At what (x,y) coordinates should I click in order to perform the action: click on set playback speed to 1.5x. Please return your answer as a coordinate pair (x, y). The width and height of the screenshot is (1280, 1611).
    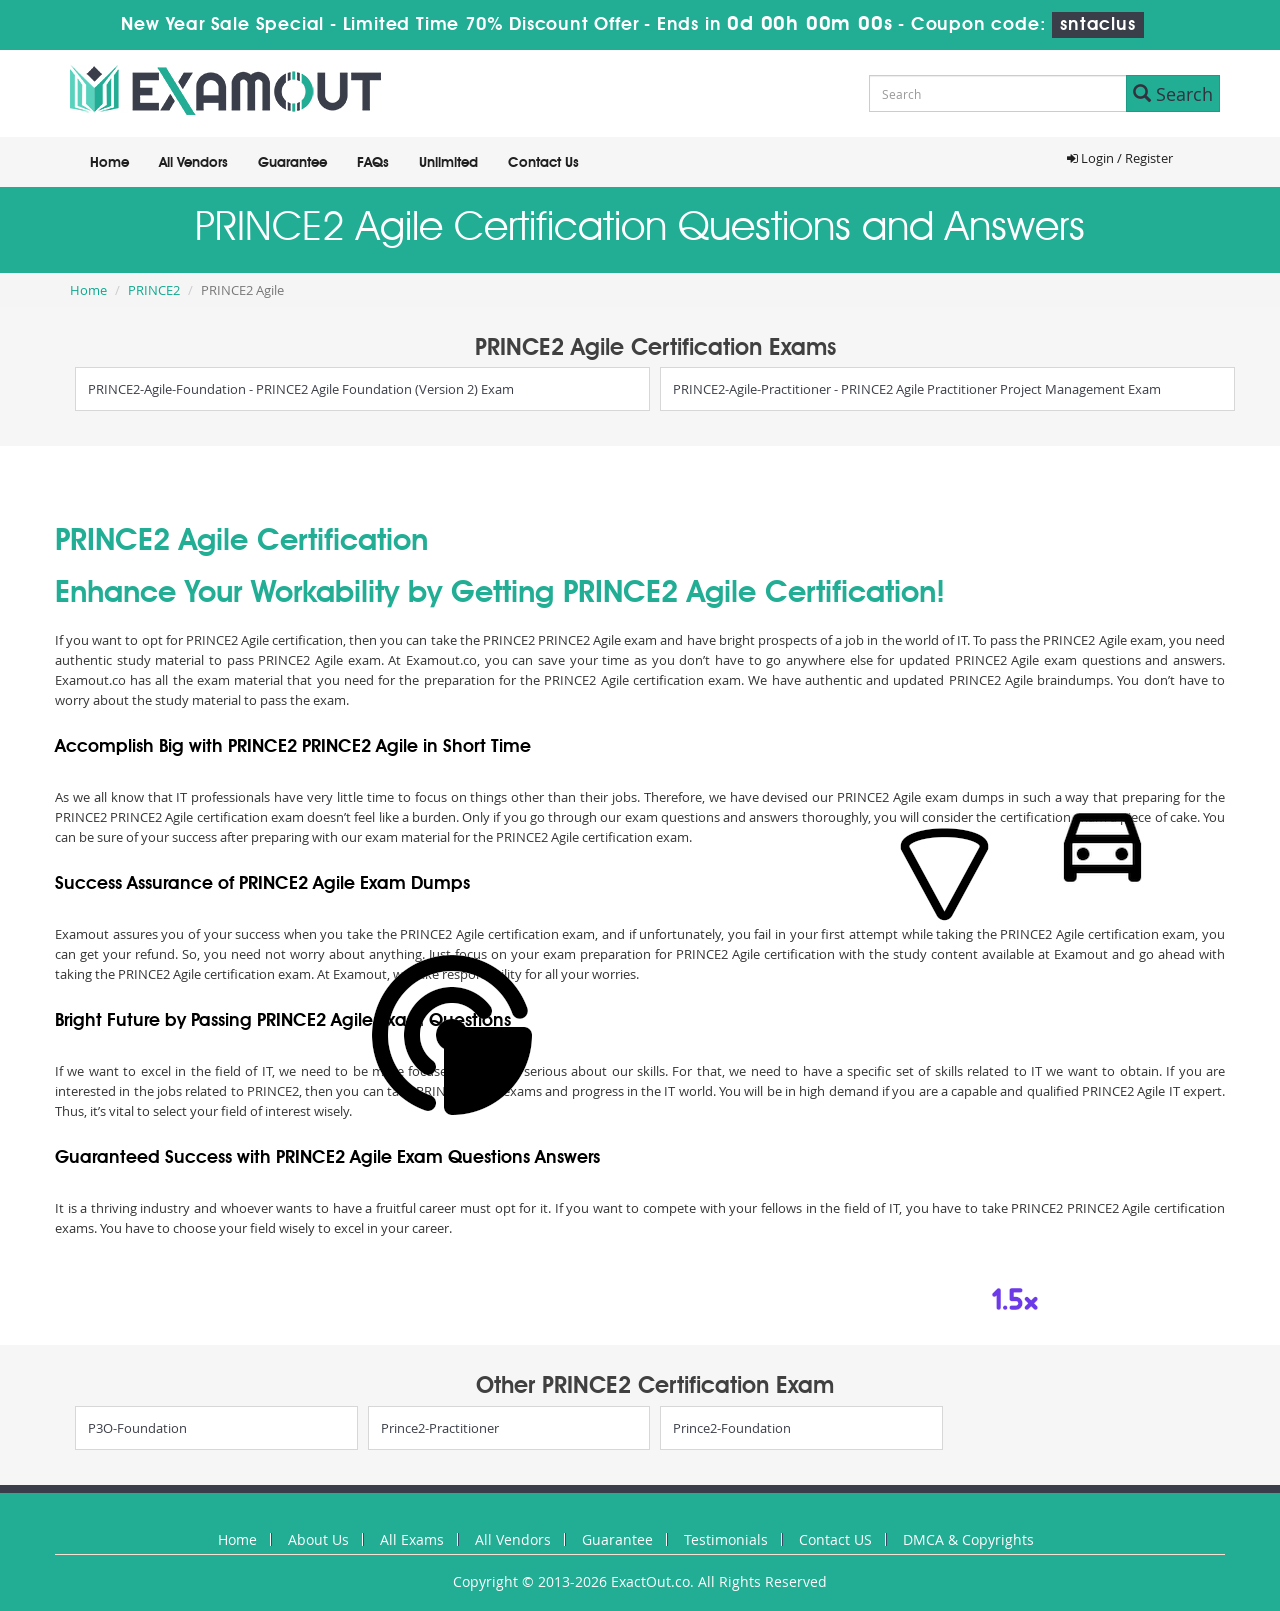
    Looking at the image, I should click on (1016, 1299).